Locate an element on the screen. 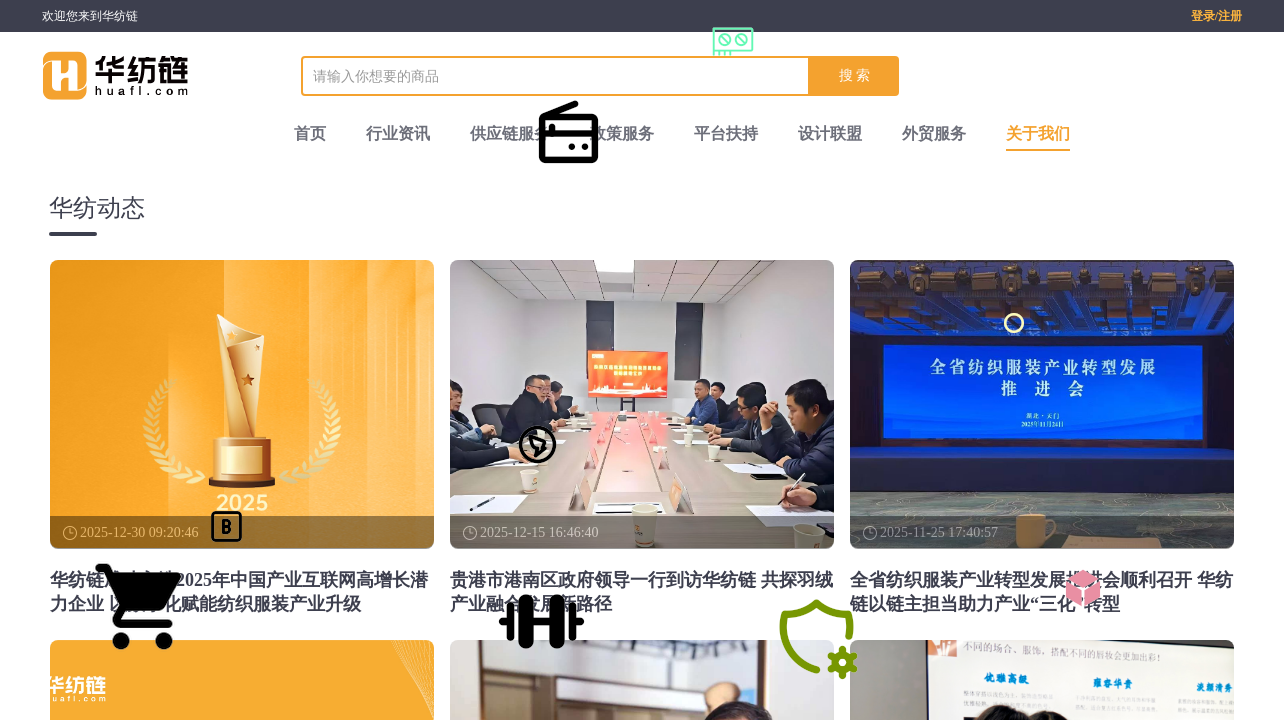  apply bold formatting to text is located at coordinates (226, 526).